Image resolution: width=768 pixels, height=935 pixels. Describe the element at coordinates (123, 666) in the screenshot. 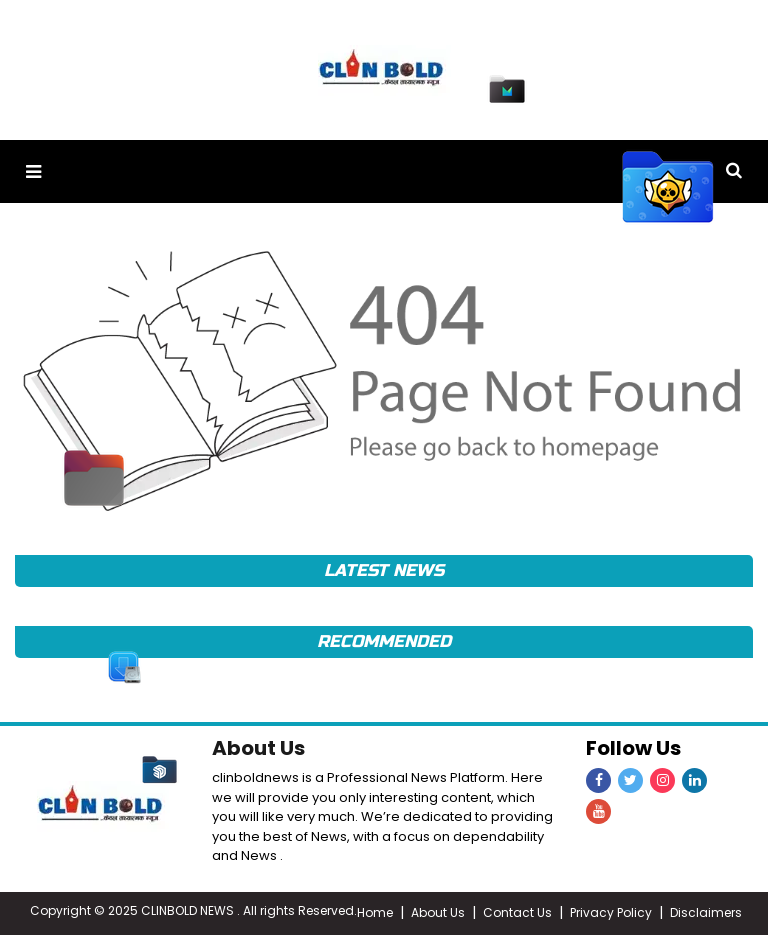

I see `install or update system software` at that location.